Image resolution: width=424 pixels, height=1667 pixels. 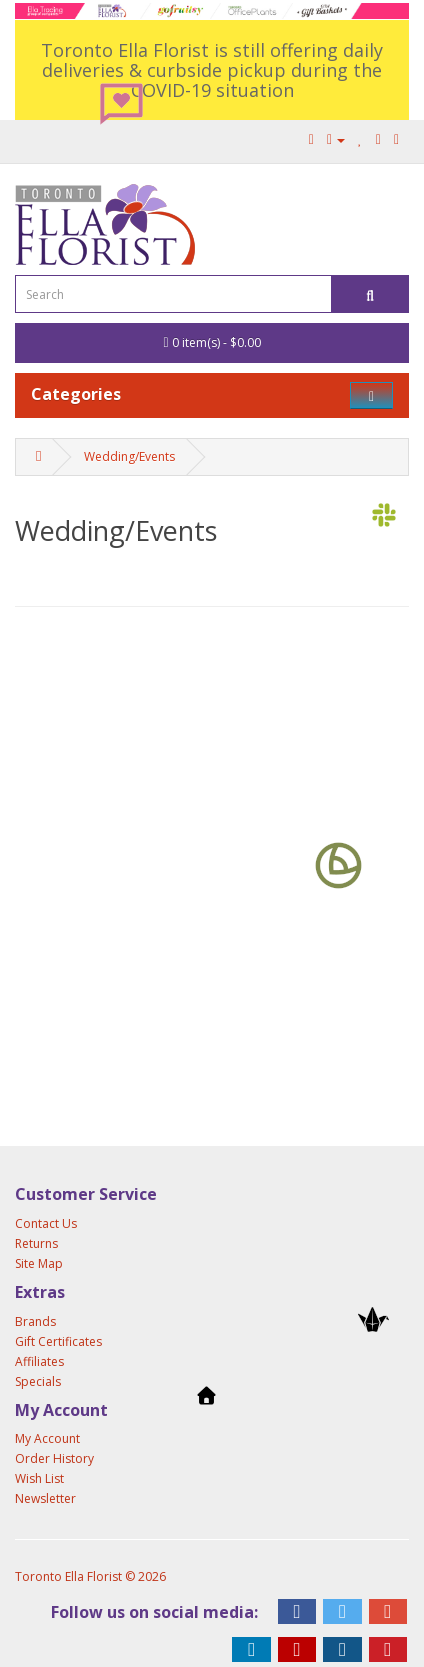 What do you see at coordinates (373, 1319) in the screenshot?
I see `open padlet app` at bounding box center [373, 1319].